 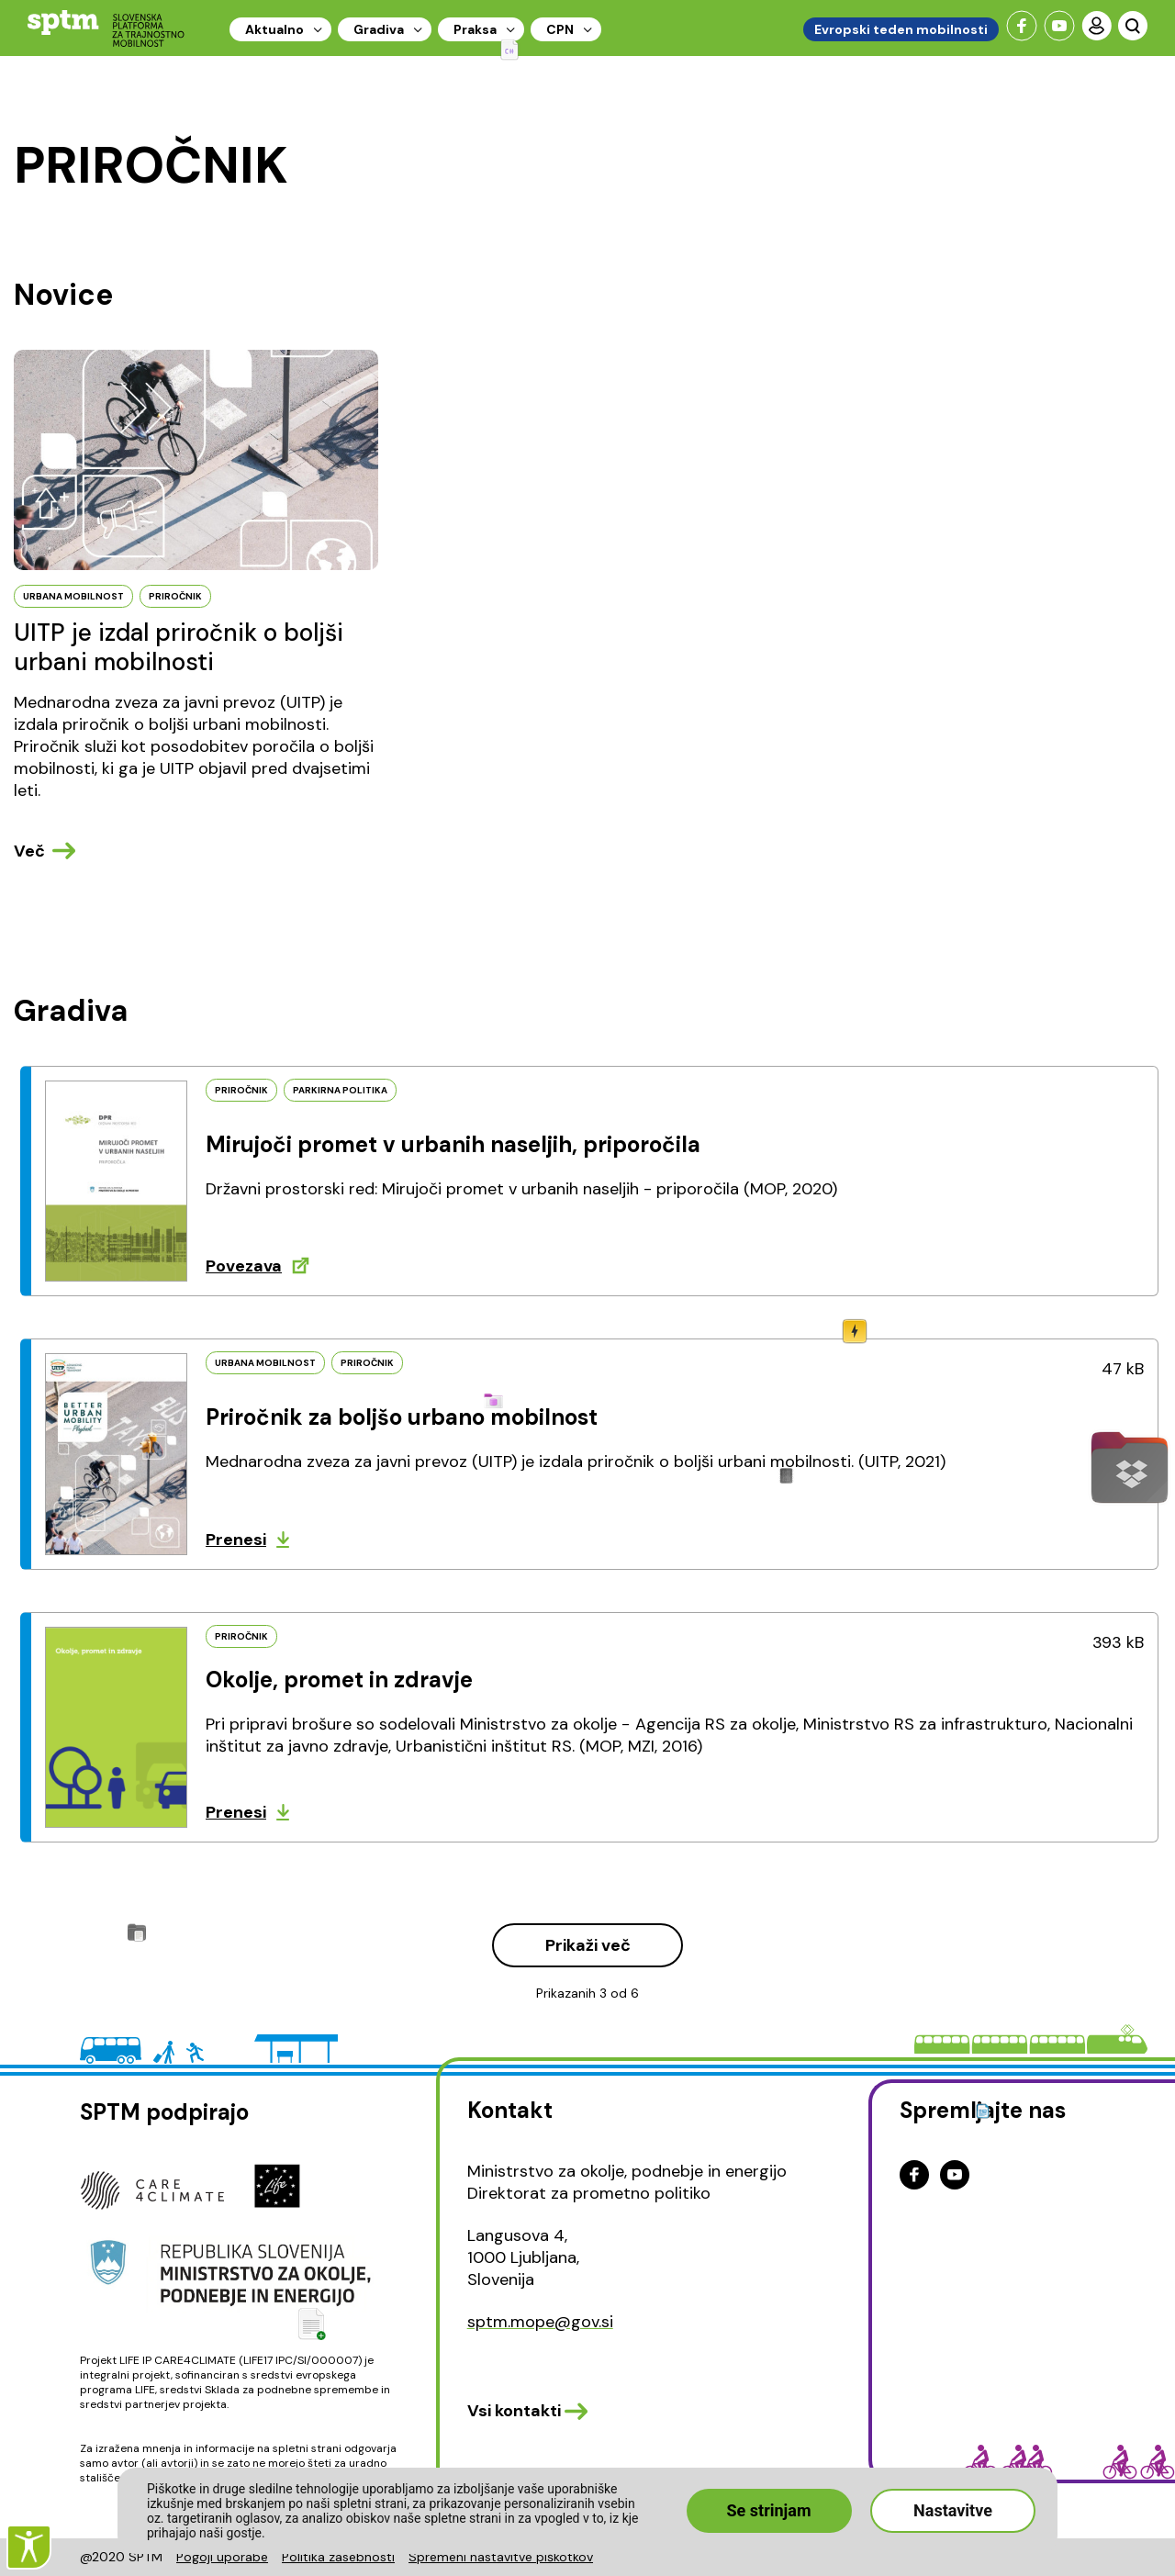 What do you see at coordinates (982, 2111) in the screenshot?
I see `open a text document template file` at bounding box center [982, 2111].